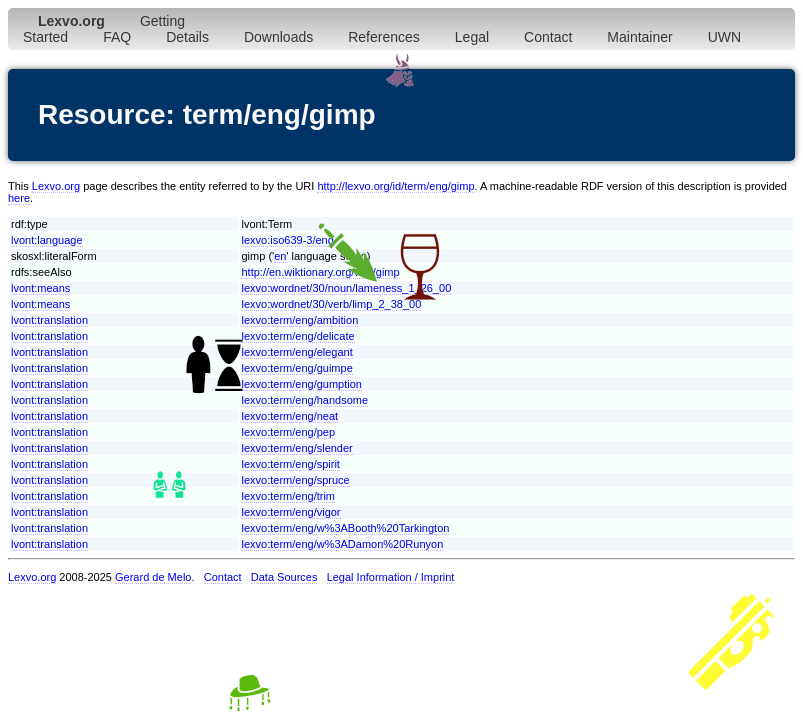  Describe the element at coordinates (250, 693) in the screenshot. I see `select australian or outback themed character` at that location.